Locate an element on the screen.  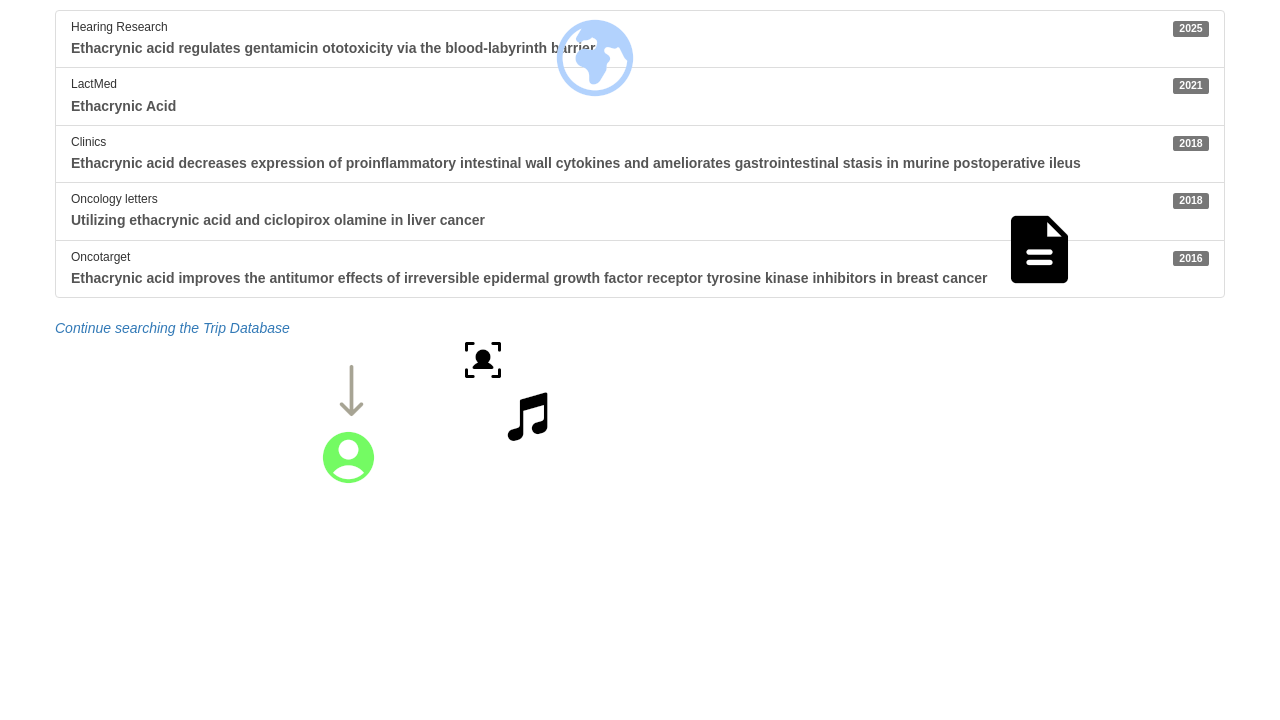
access music library or player is located at coordinates (528, 416).